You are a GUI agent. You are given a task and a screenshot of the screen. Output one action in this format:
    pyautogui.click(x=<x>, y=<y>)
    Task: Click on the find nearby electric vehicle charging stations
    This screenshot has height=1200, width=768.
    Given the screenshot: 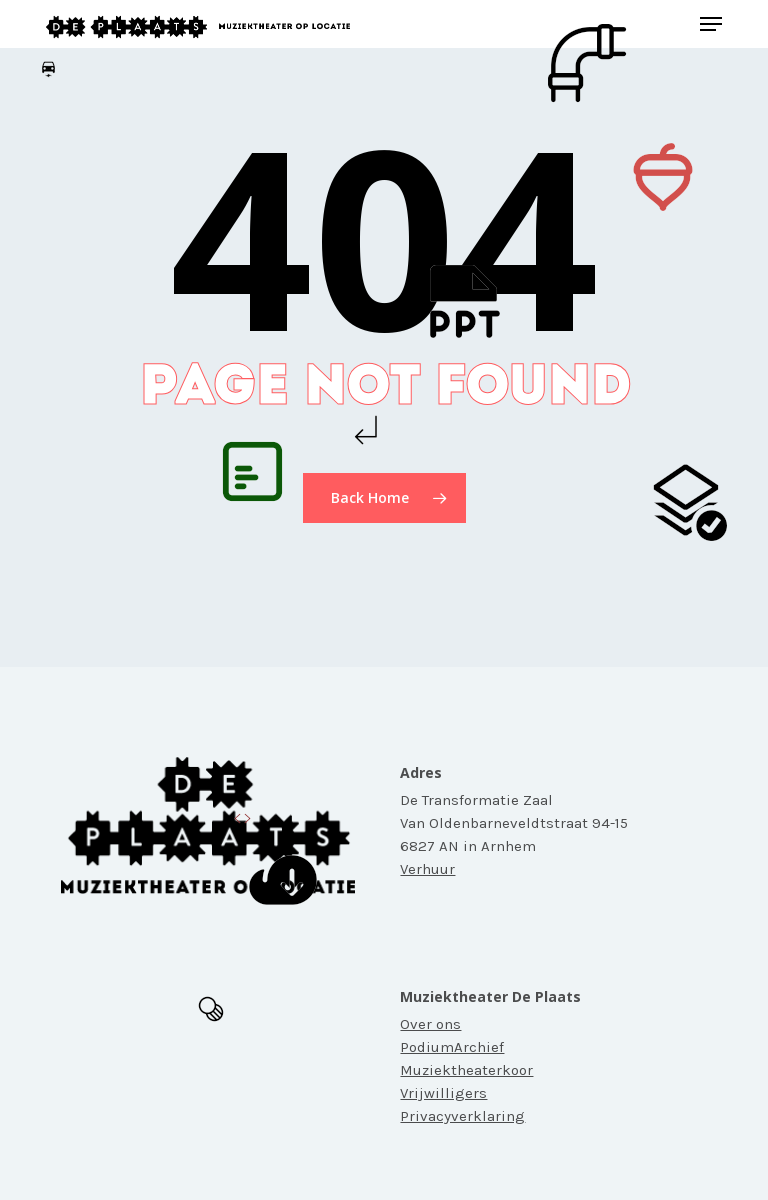 What is the action you would take?
    pyautogui.click(x=48, y=69)
    